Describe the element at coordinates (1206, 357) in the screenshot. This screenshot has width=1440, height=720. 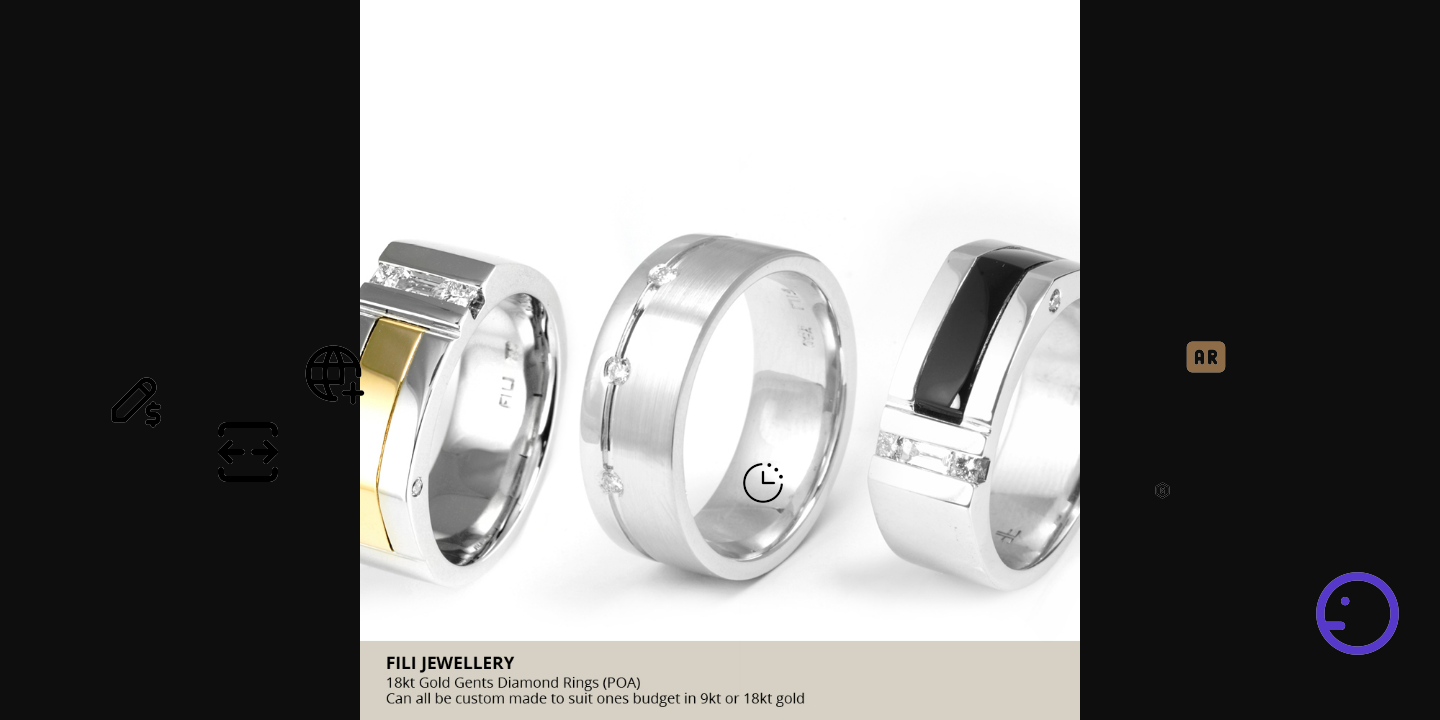
I see `indicates augmented reality feature available` at that location.